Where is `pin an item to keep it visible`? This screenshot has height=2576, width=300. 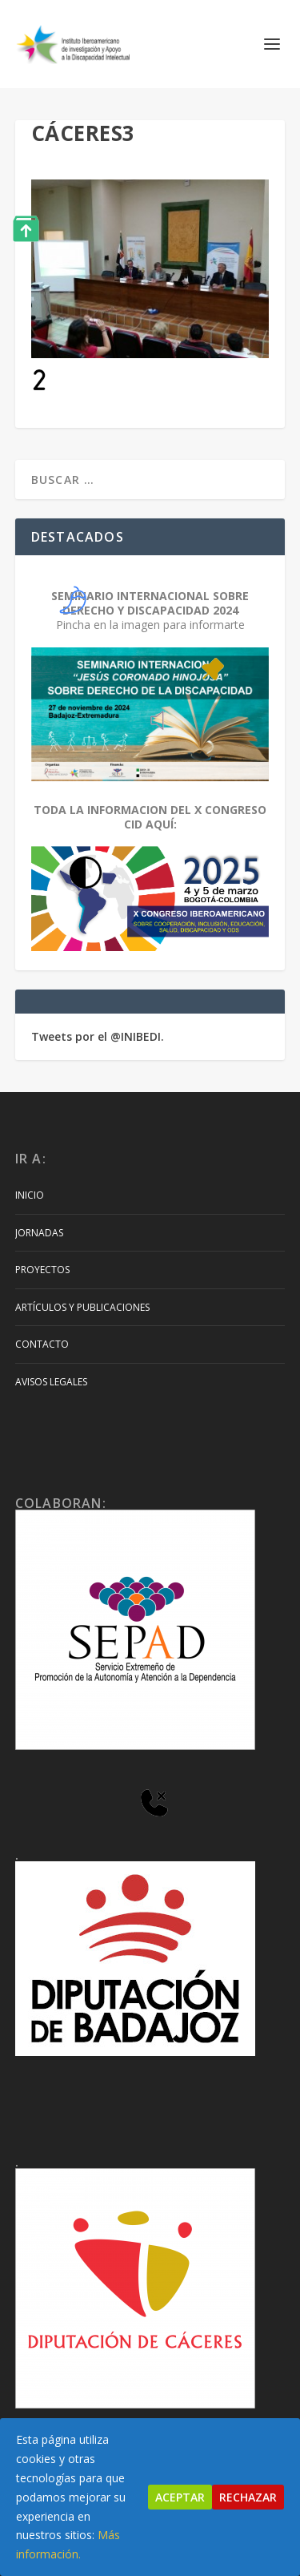
pin an item to keep it visible is located at coordinates (212, 670).